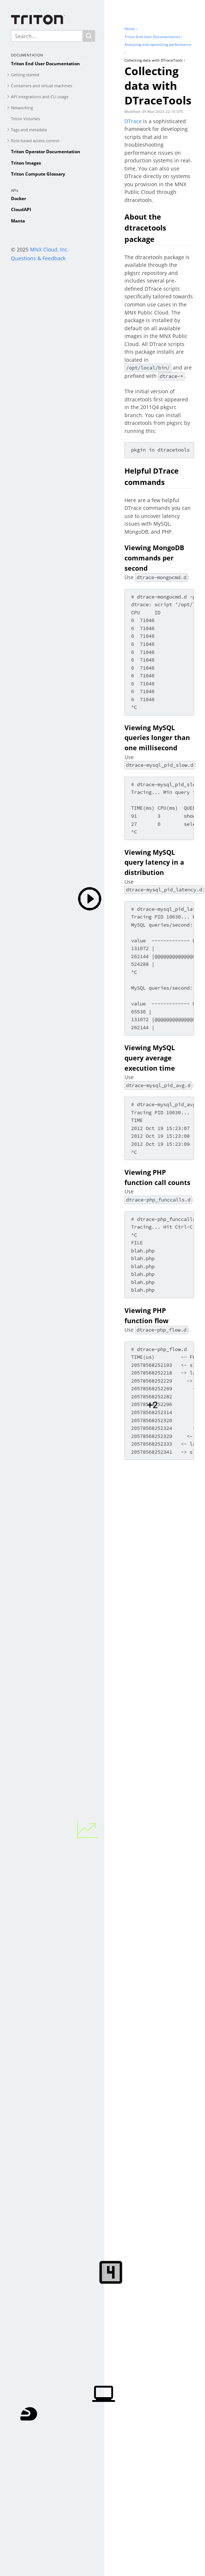 The width and height of the screenshot is (205, 2576). Describe the element at coordinates (104, 2394) in the screenshot. I see `access windows laptop or PC settings` at that location.